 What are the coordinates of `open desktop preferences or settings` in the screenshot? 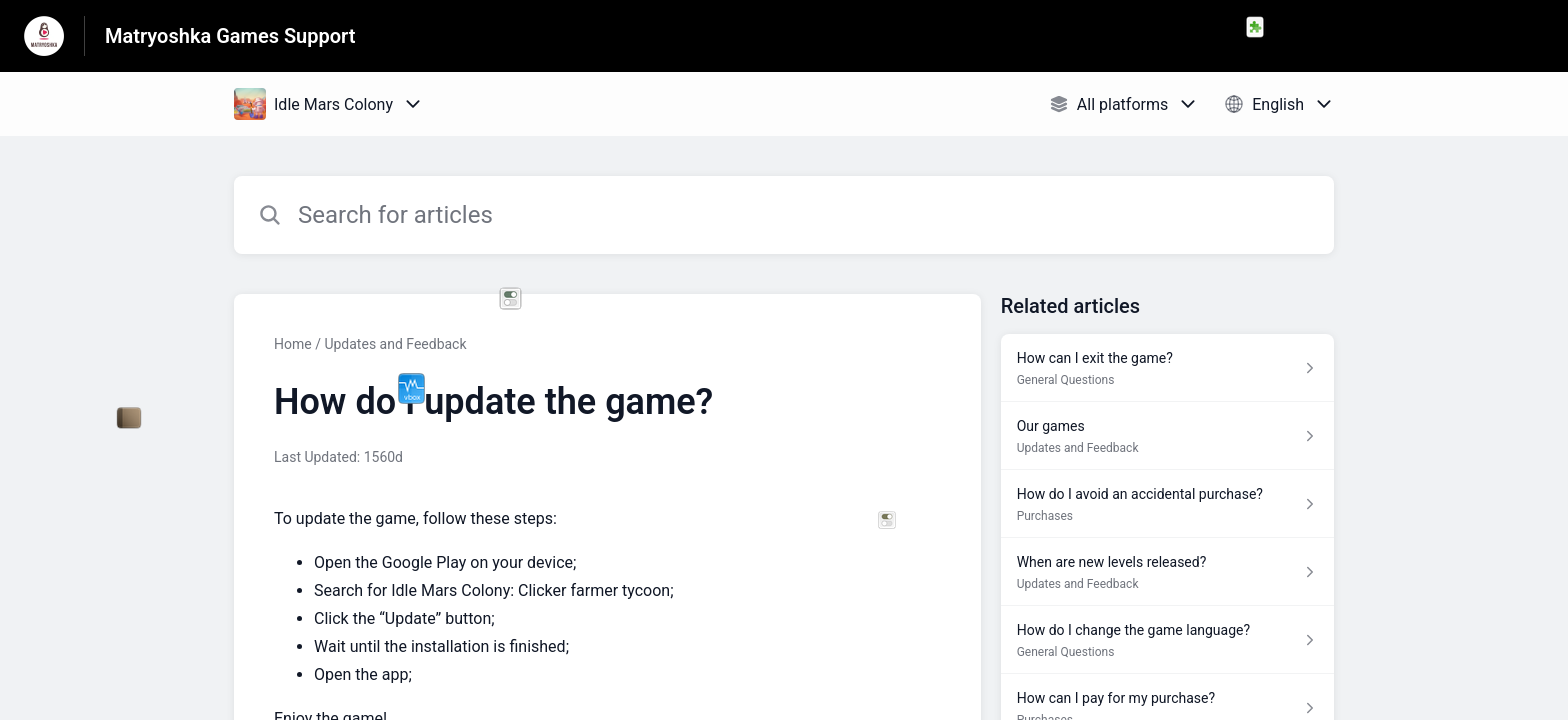 It's located at (887, 520).